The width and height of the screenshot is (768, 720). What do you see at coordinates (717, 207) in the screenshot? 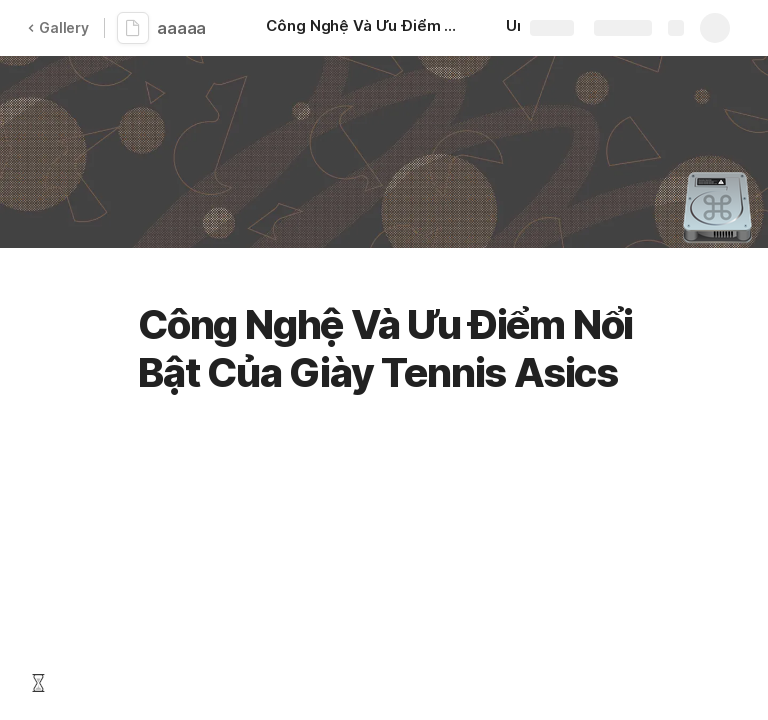
I see `access the root system drive` at bounding box center [717, 207].